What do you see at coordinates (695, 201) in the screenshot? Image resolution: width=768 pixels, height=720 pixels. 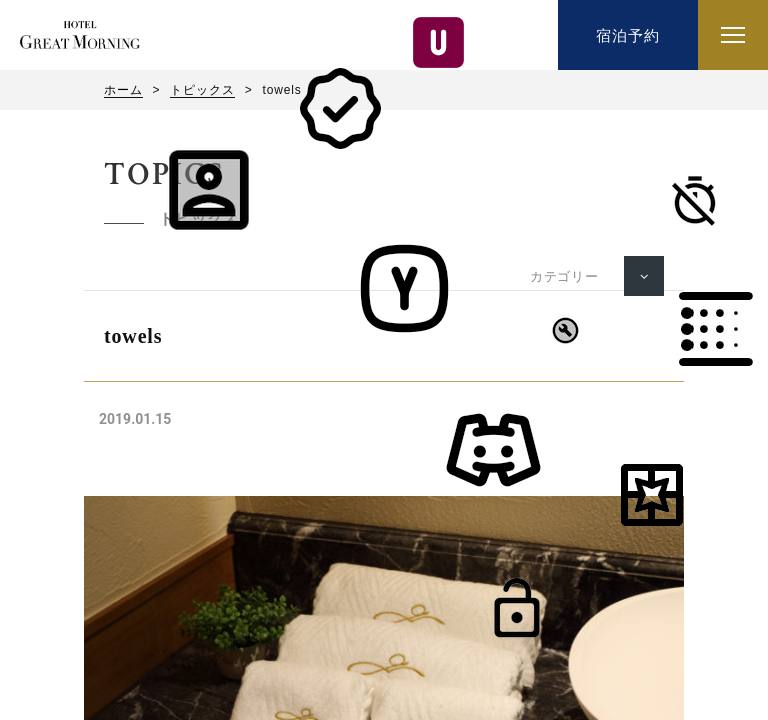 I see `disable or cancel timer` at bounding box center [695, 201].